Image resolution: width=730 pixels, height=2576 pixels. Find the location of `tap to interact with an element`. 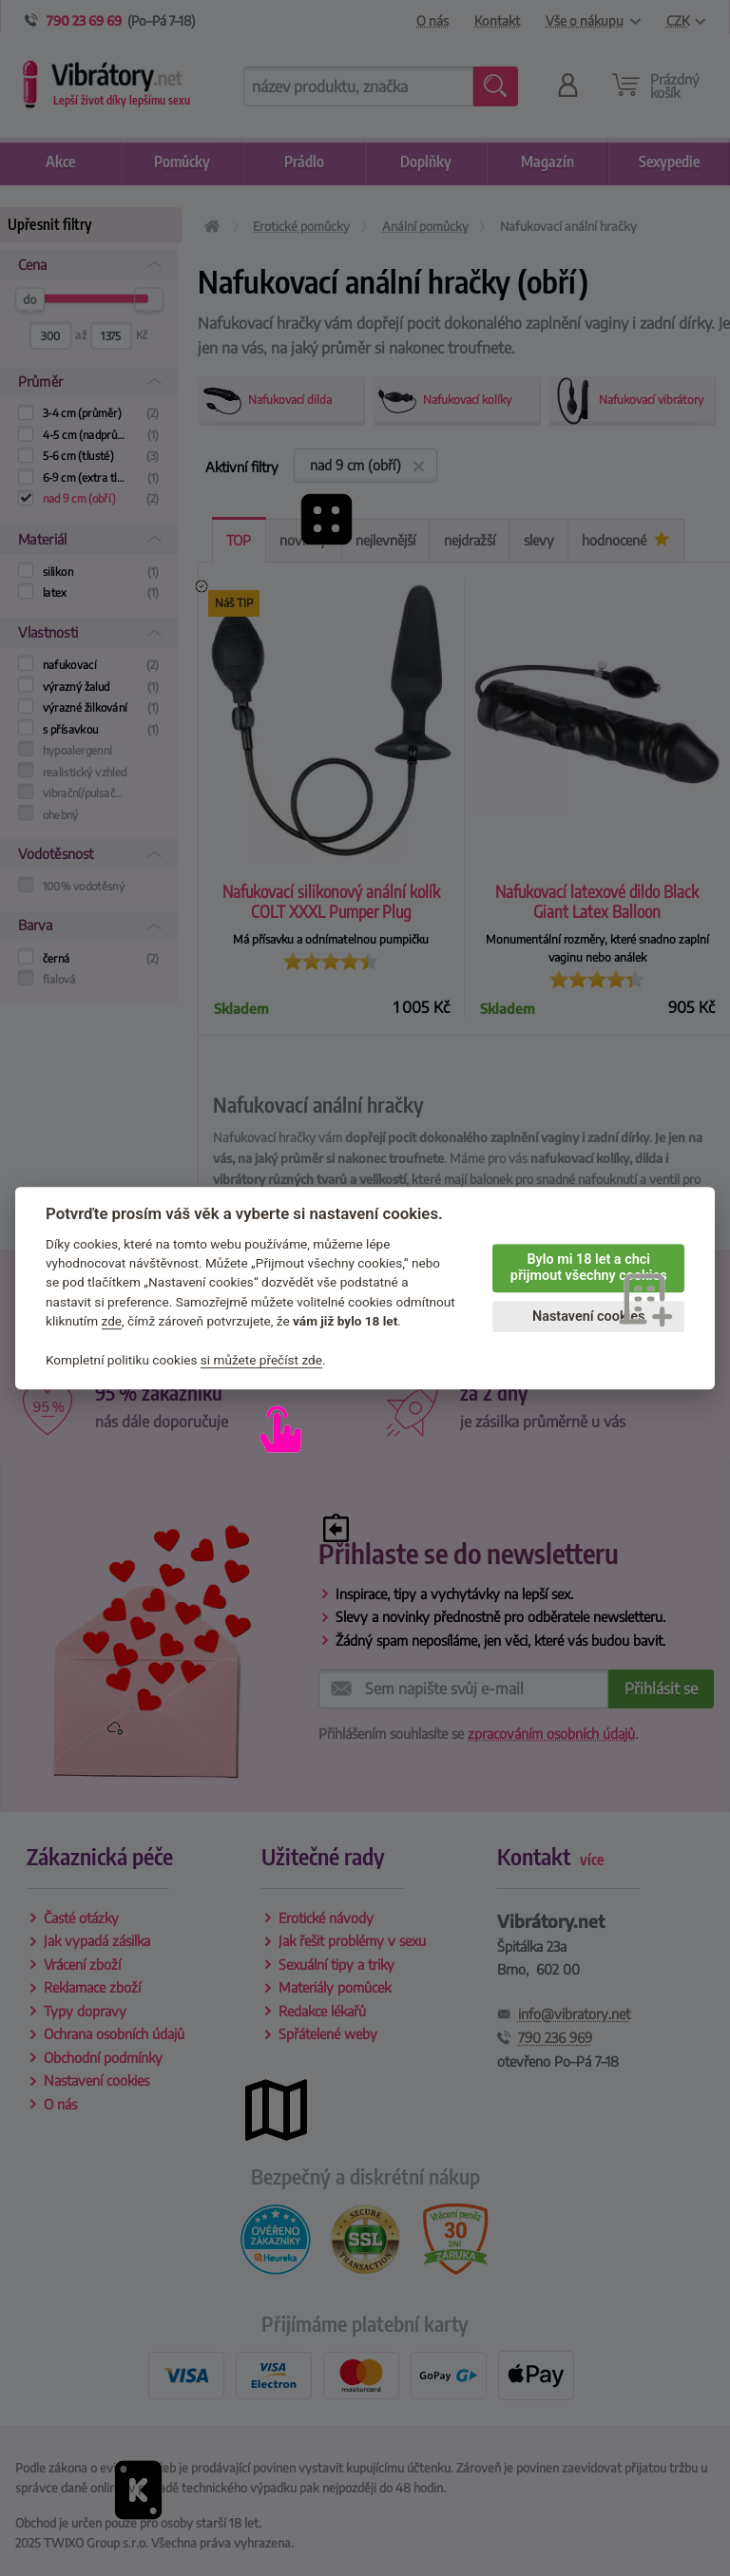

tap to interact with an element is located at coordinates (280, 1430).